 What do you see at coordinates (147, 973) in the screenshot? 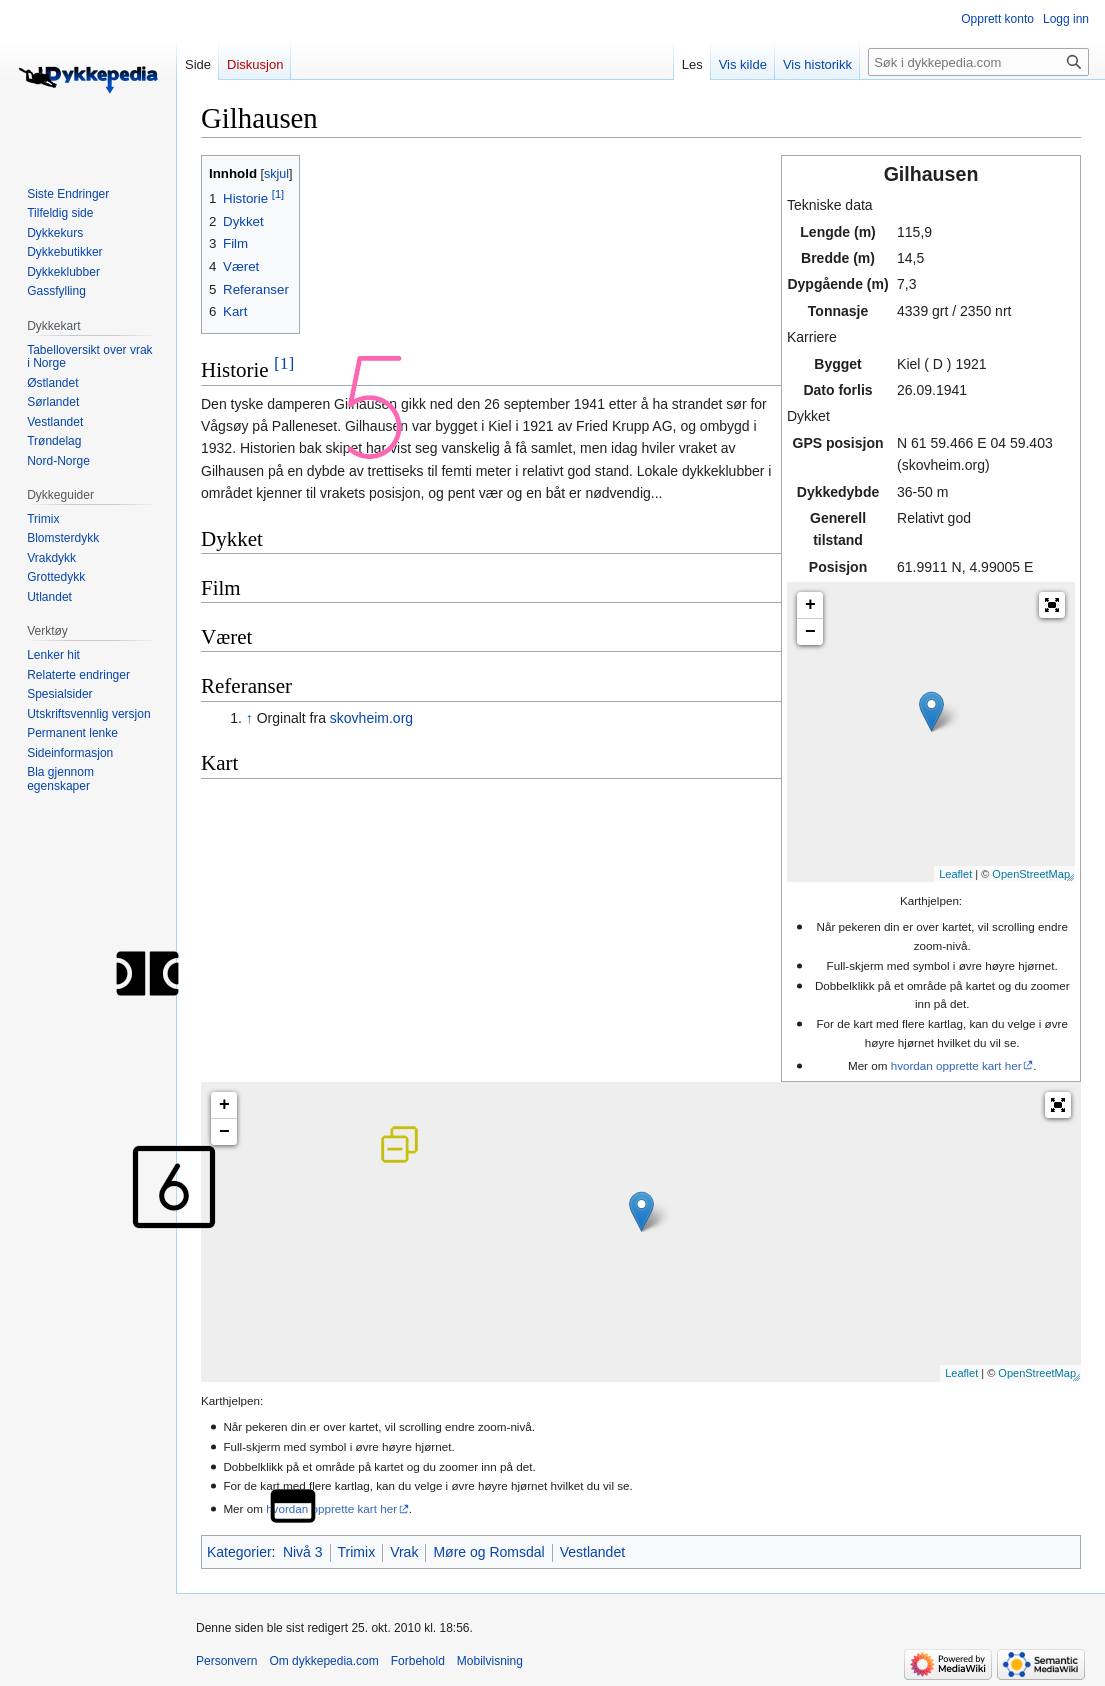
I see `view basketball court information` at bounding box center [147, 973].